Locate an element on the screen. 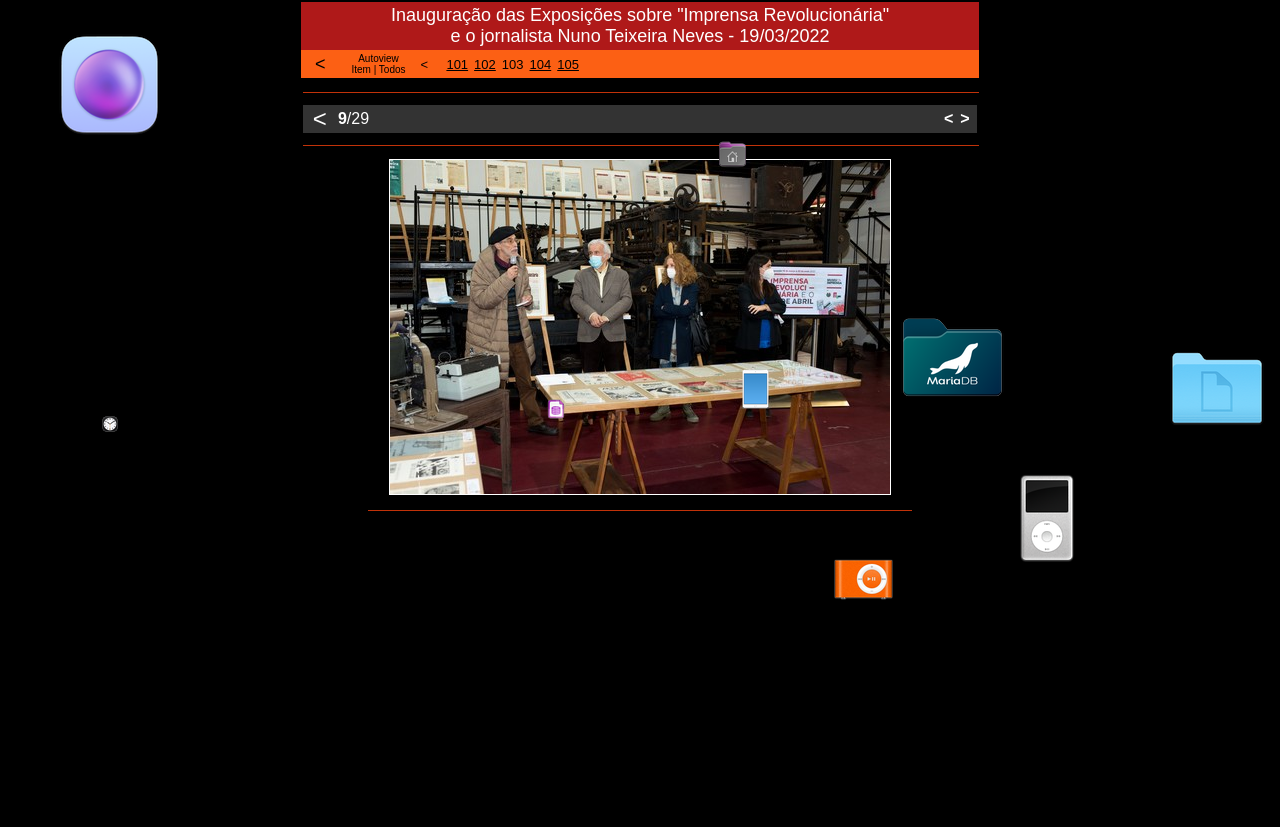  view connected iPad Mini device is located at coordinates (755, 385).